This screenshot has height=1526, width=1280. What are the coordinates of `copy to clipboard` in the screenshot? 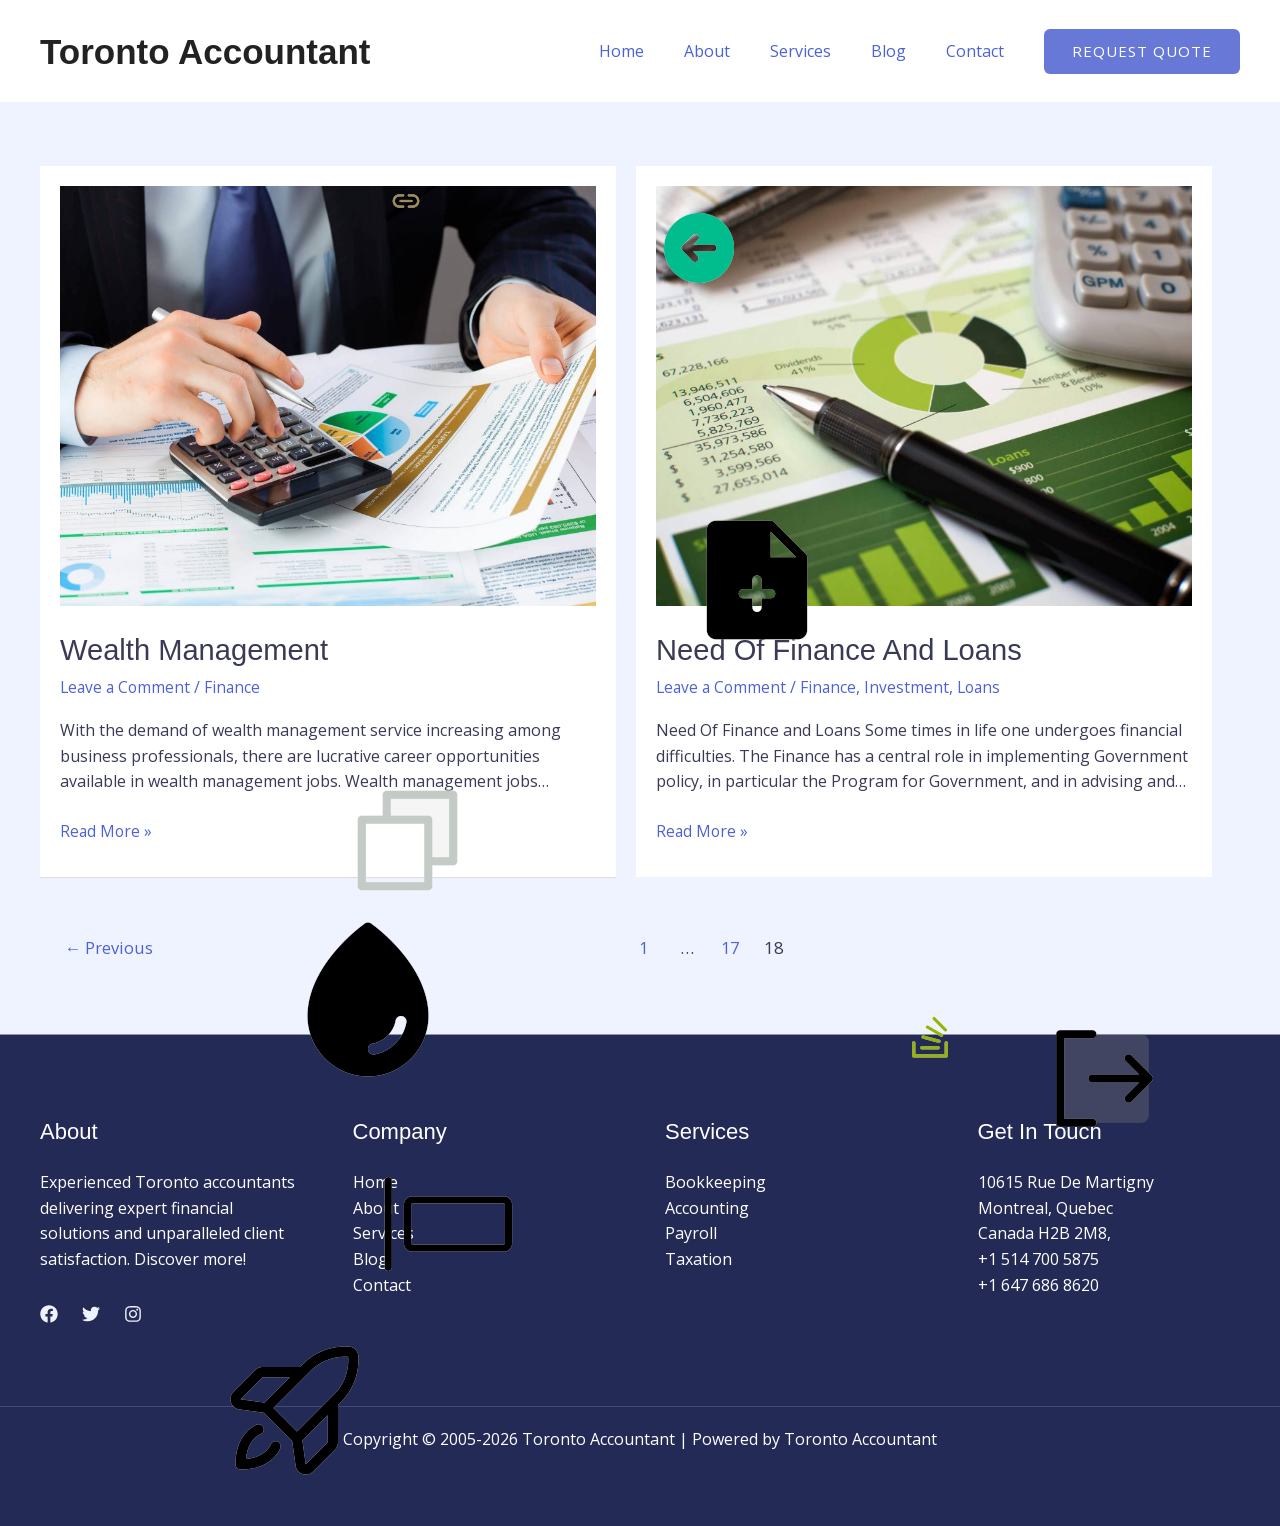 It's located at (407, 840).